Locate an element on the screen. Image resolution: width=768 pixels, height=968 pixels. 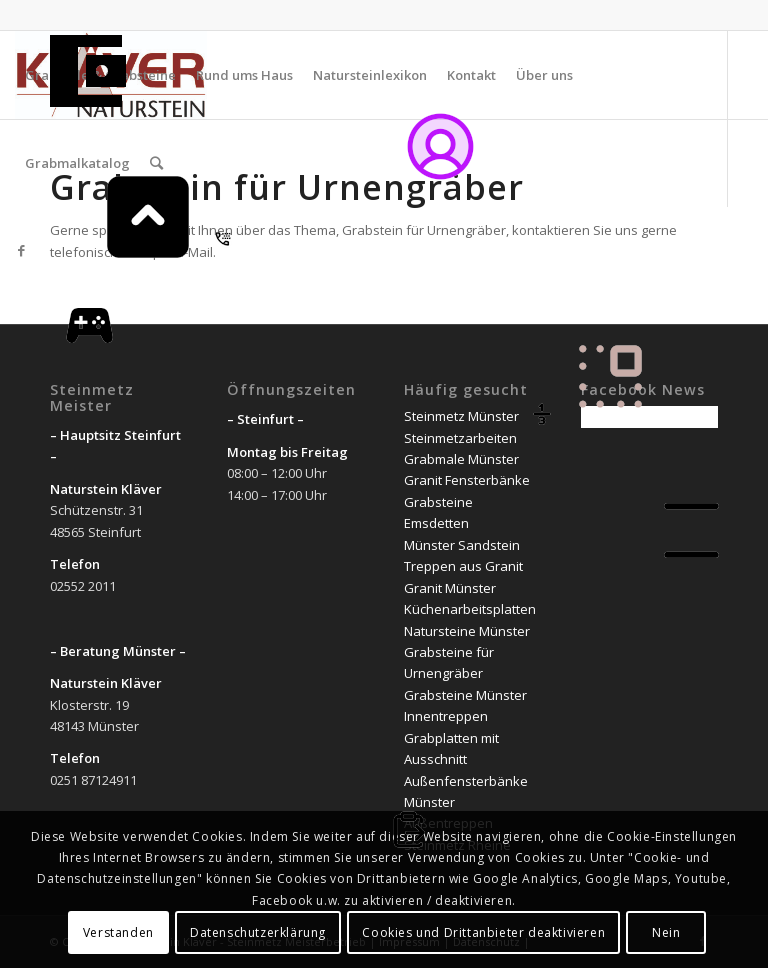
access TTY/TDD accessibility calling features is located at coordinates (223, 239).